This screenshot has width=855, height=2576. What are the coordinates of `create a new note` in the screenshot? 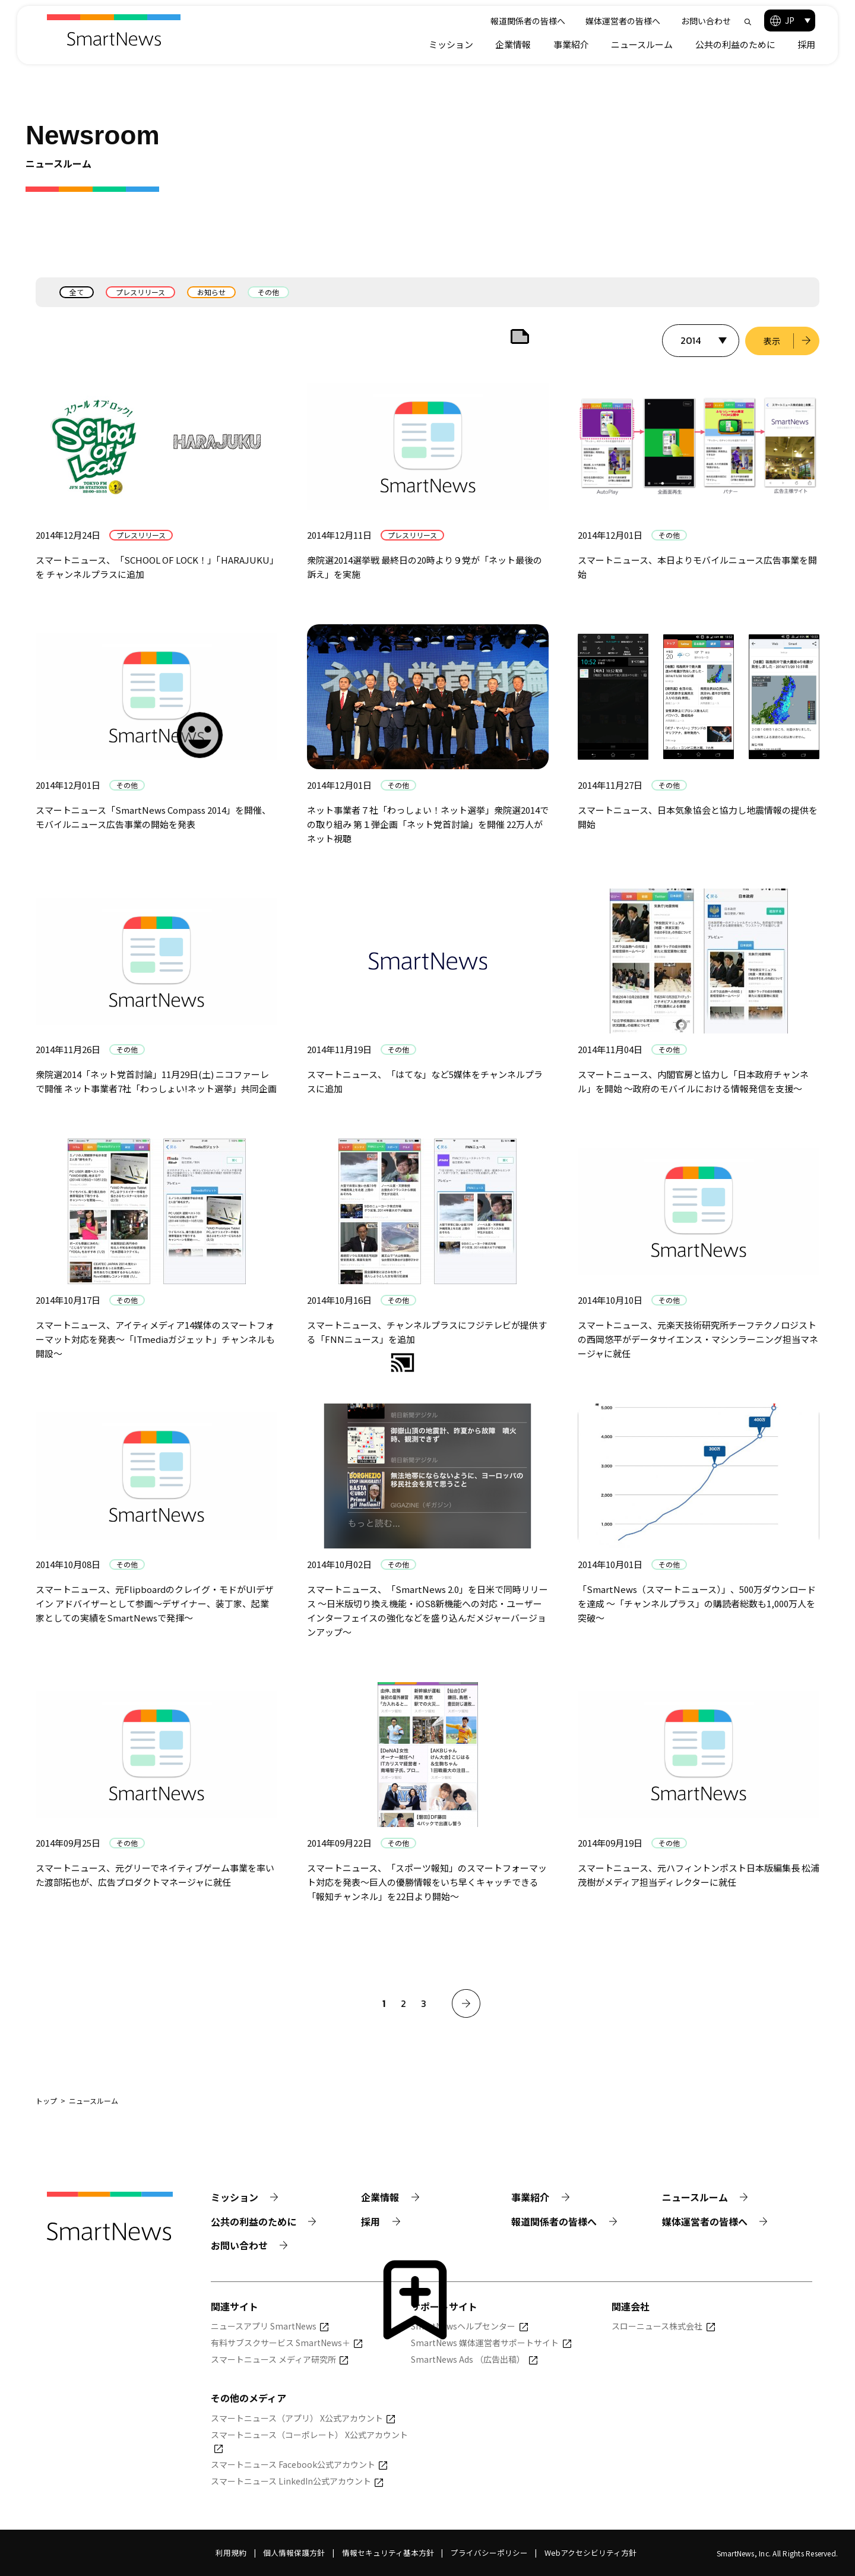 It's located at (520, 336).